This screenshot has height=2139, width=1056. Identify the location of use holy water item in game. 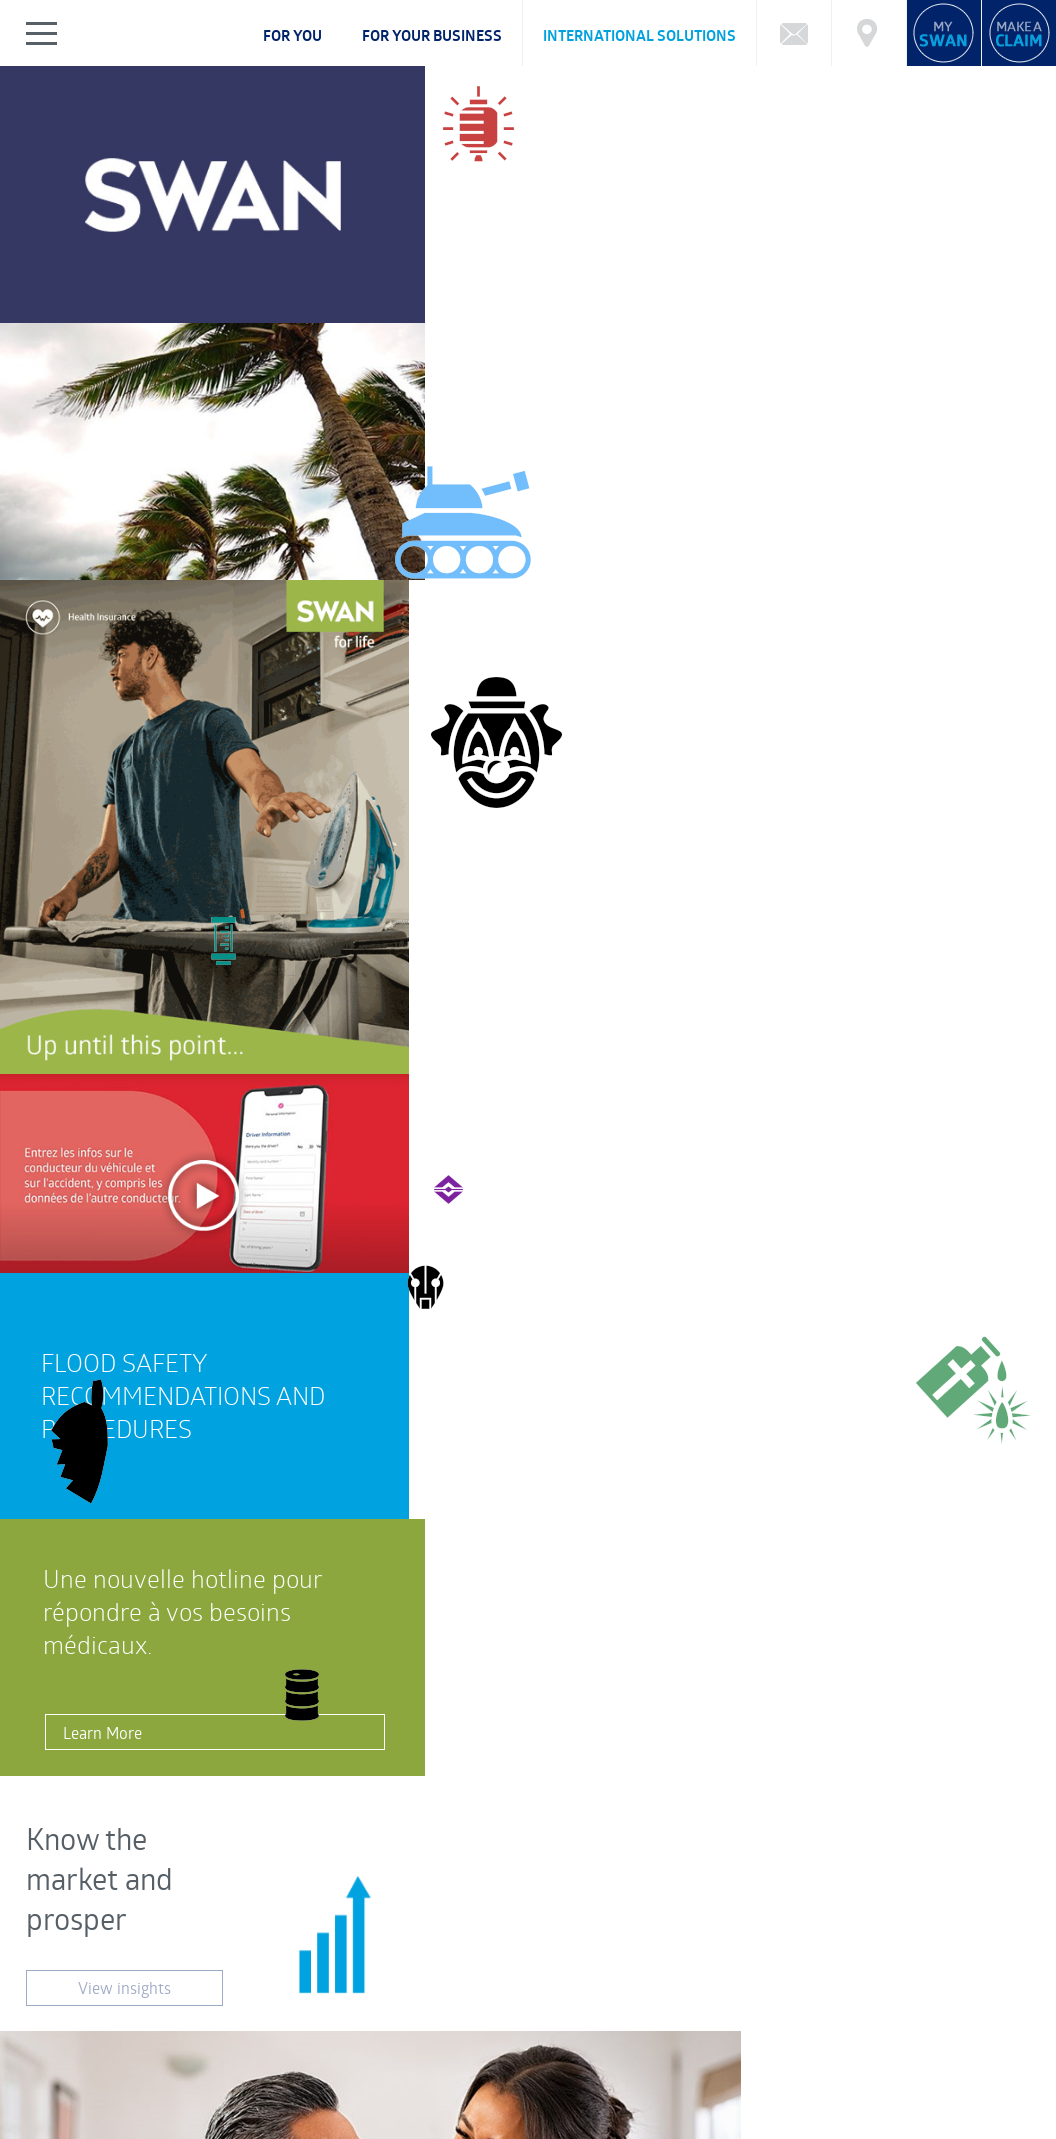
(973, 1390).